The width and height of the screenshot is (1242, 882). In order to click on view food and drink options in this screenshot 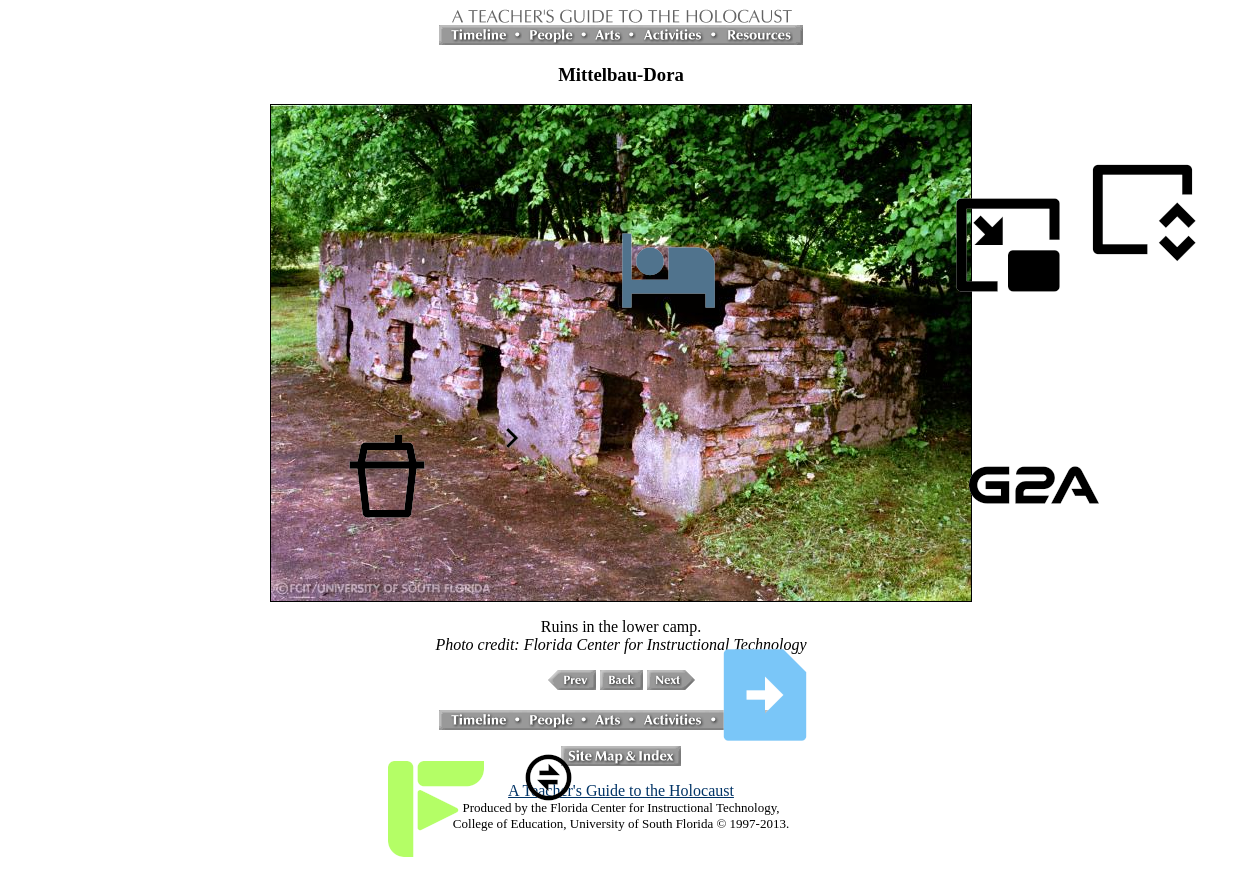, I will do `click(387, 480)`.